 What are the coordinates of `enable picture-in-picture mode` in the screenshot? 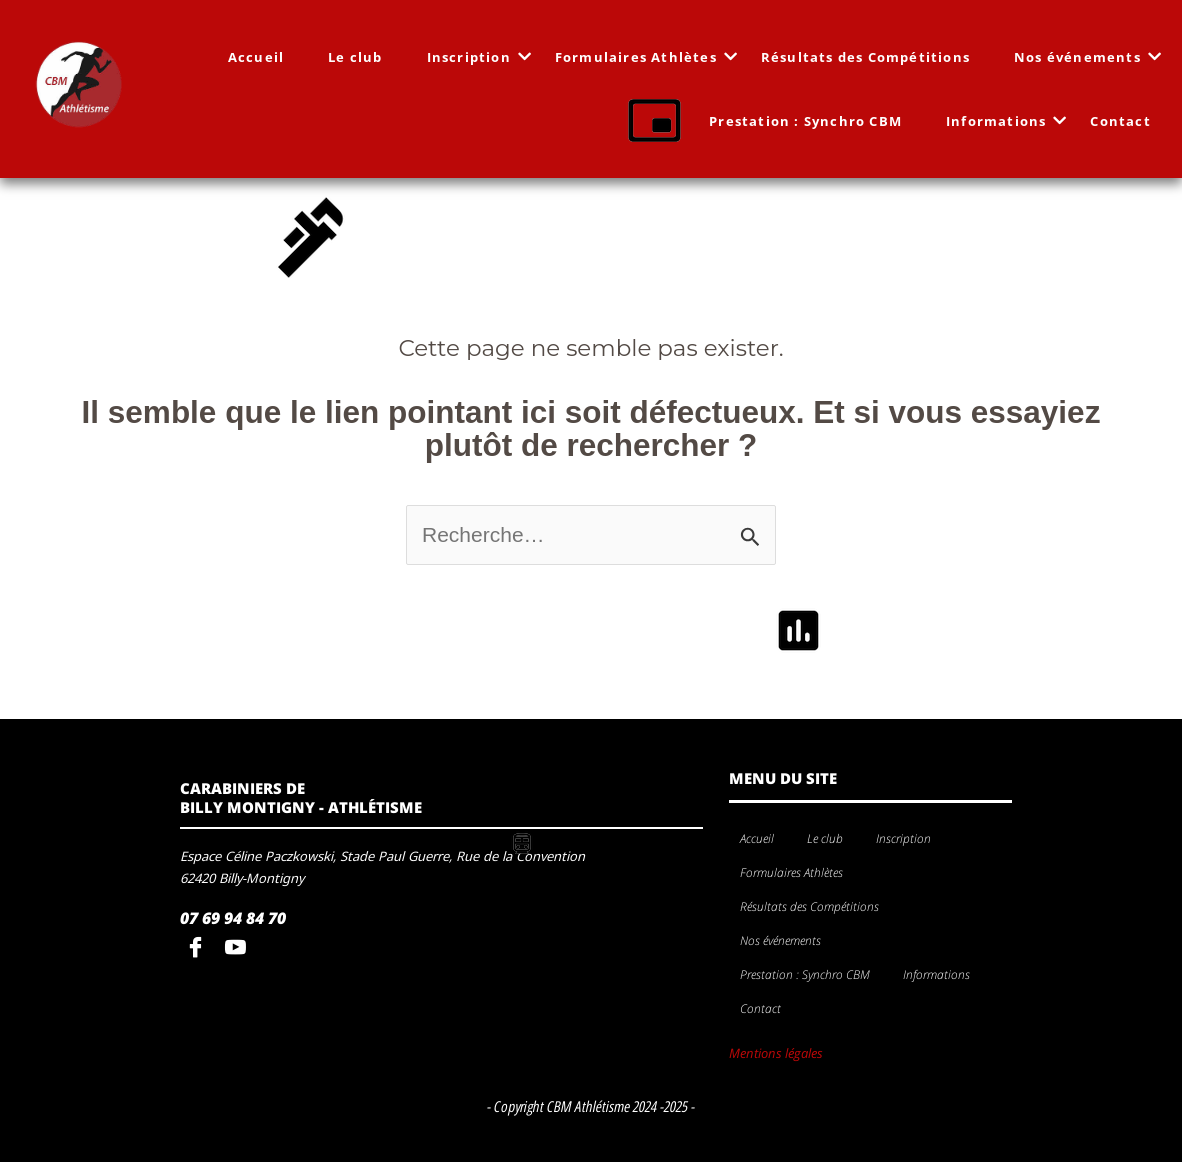 It's located at (654, 120).